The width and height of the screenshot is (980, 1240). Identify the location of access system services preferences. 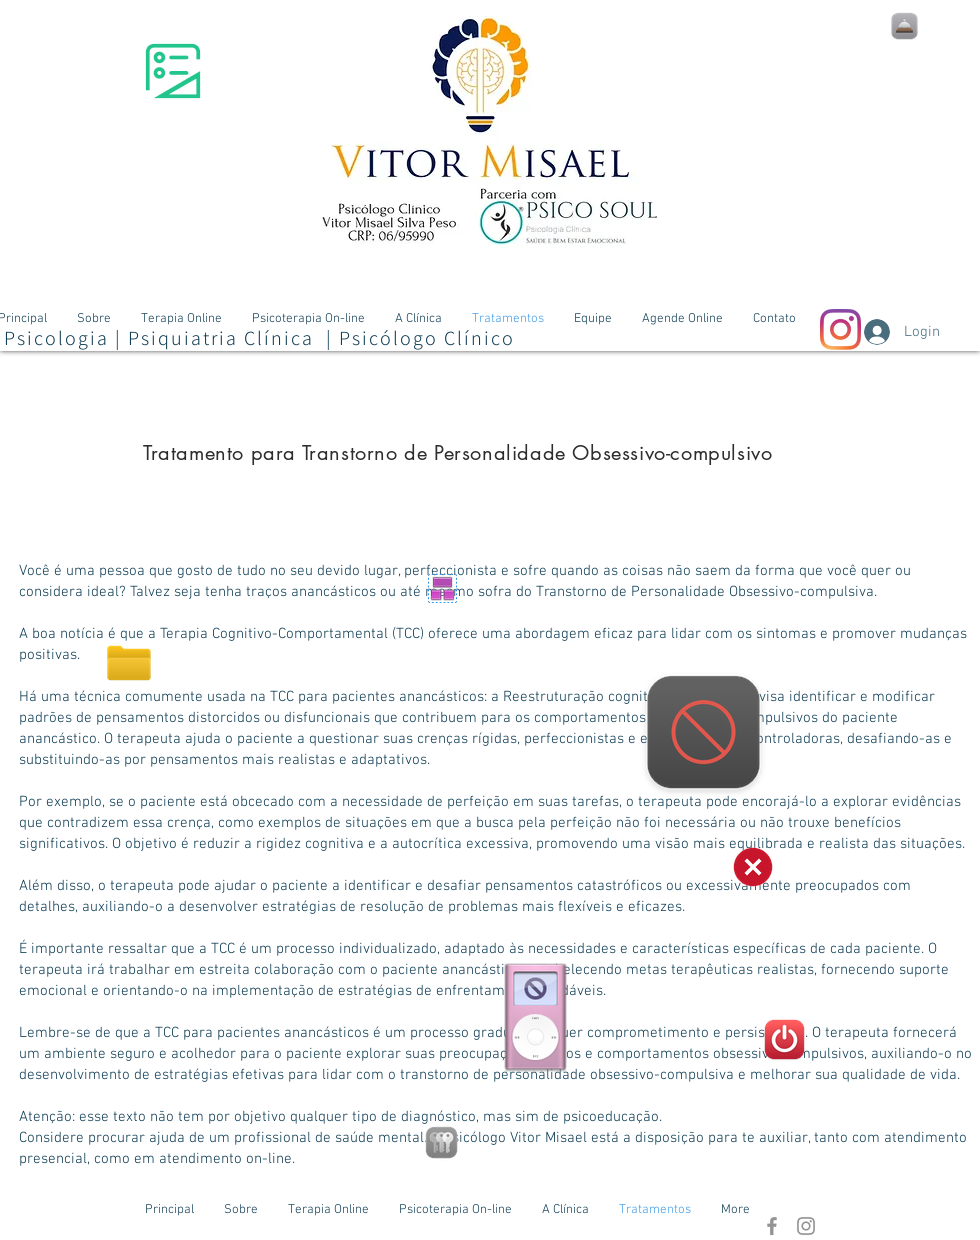
(904, 26).